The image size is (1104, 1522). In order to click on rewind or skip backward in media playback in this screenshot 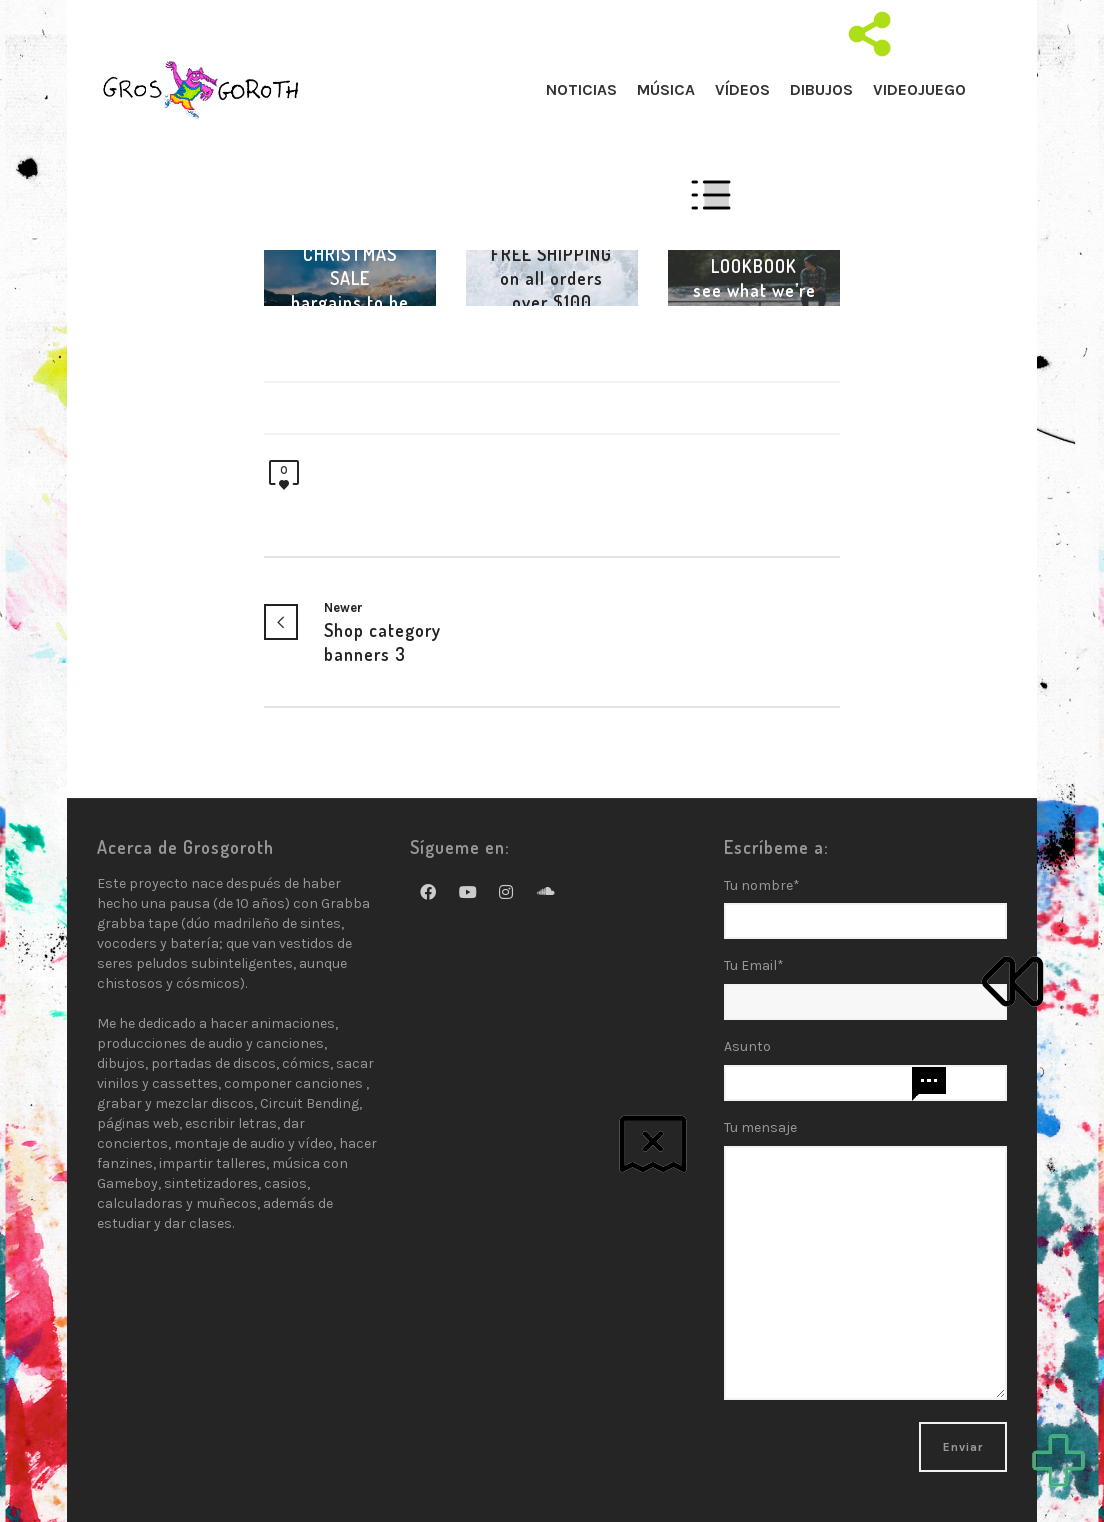, I will do `click(1012, 981)`.